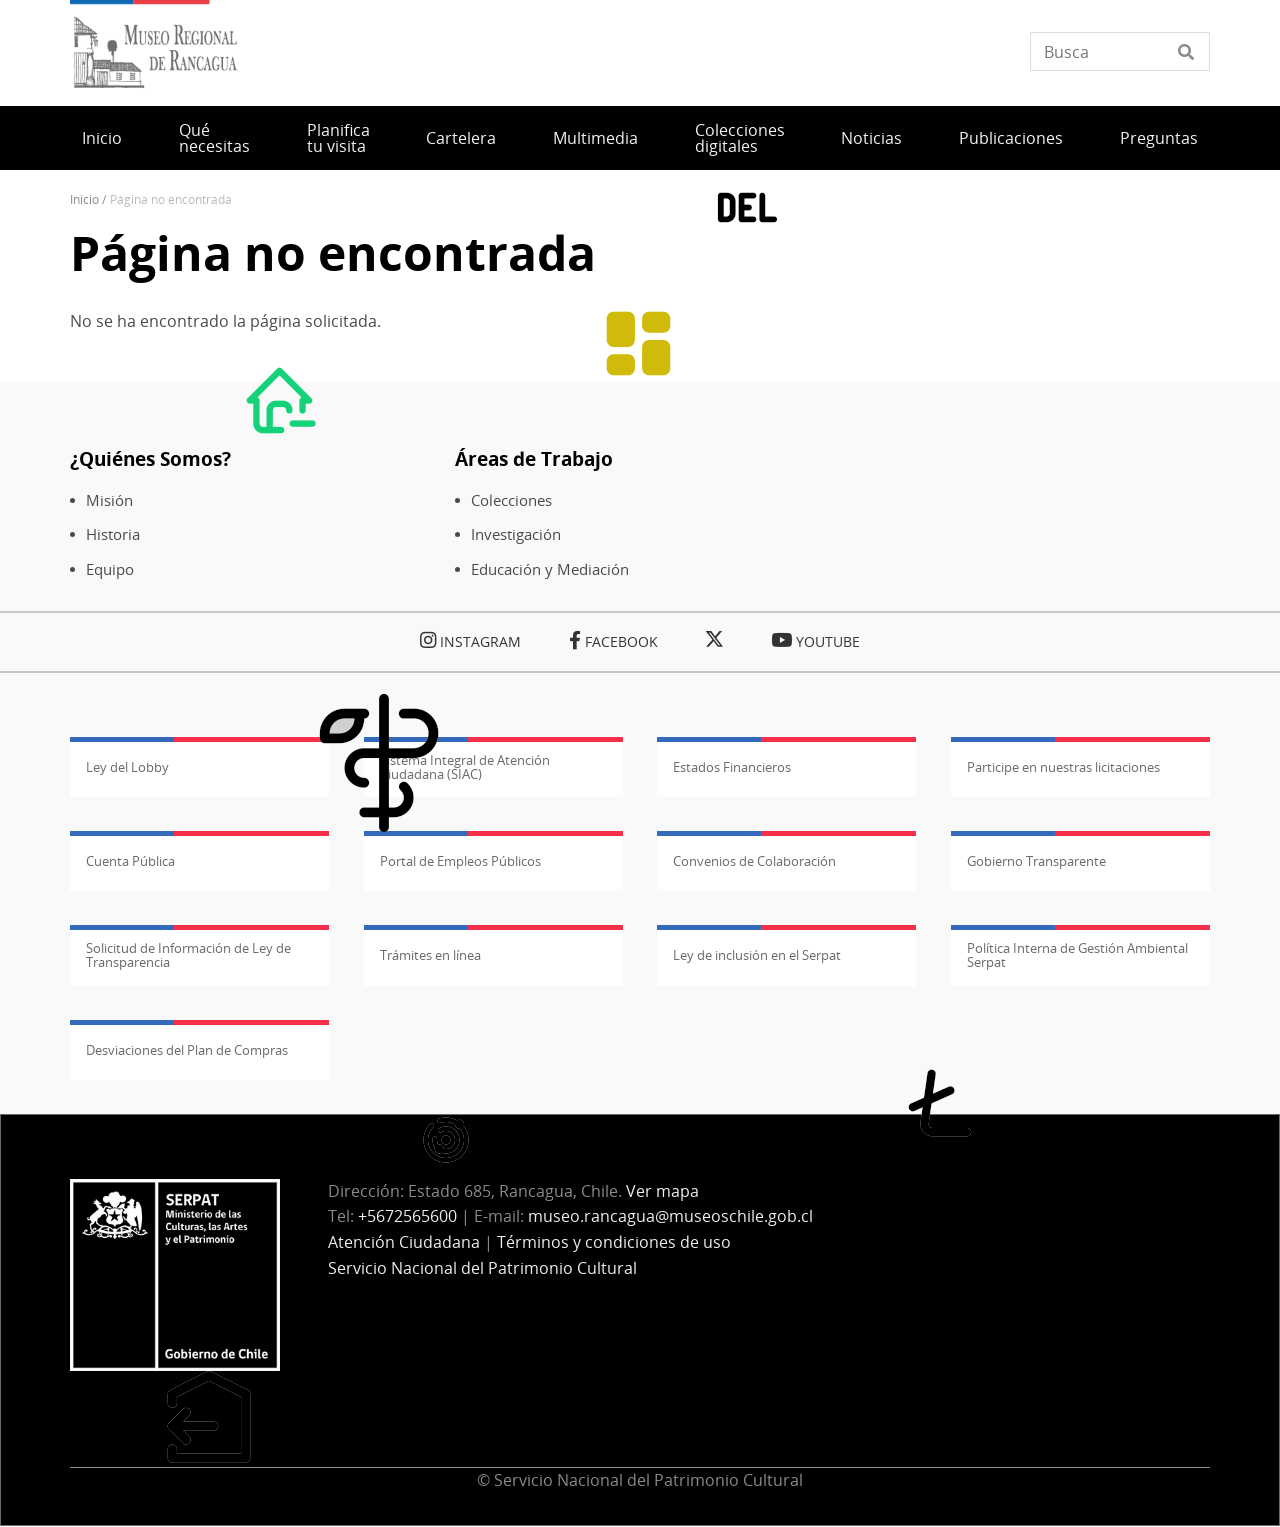  I want to click on explore the universe or cosmos section, so click(446, 1140).